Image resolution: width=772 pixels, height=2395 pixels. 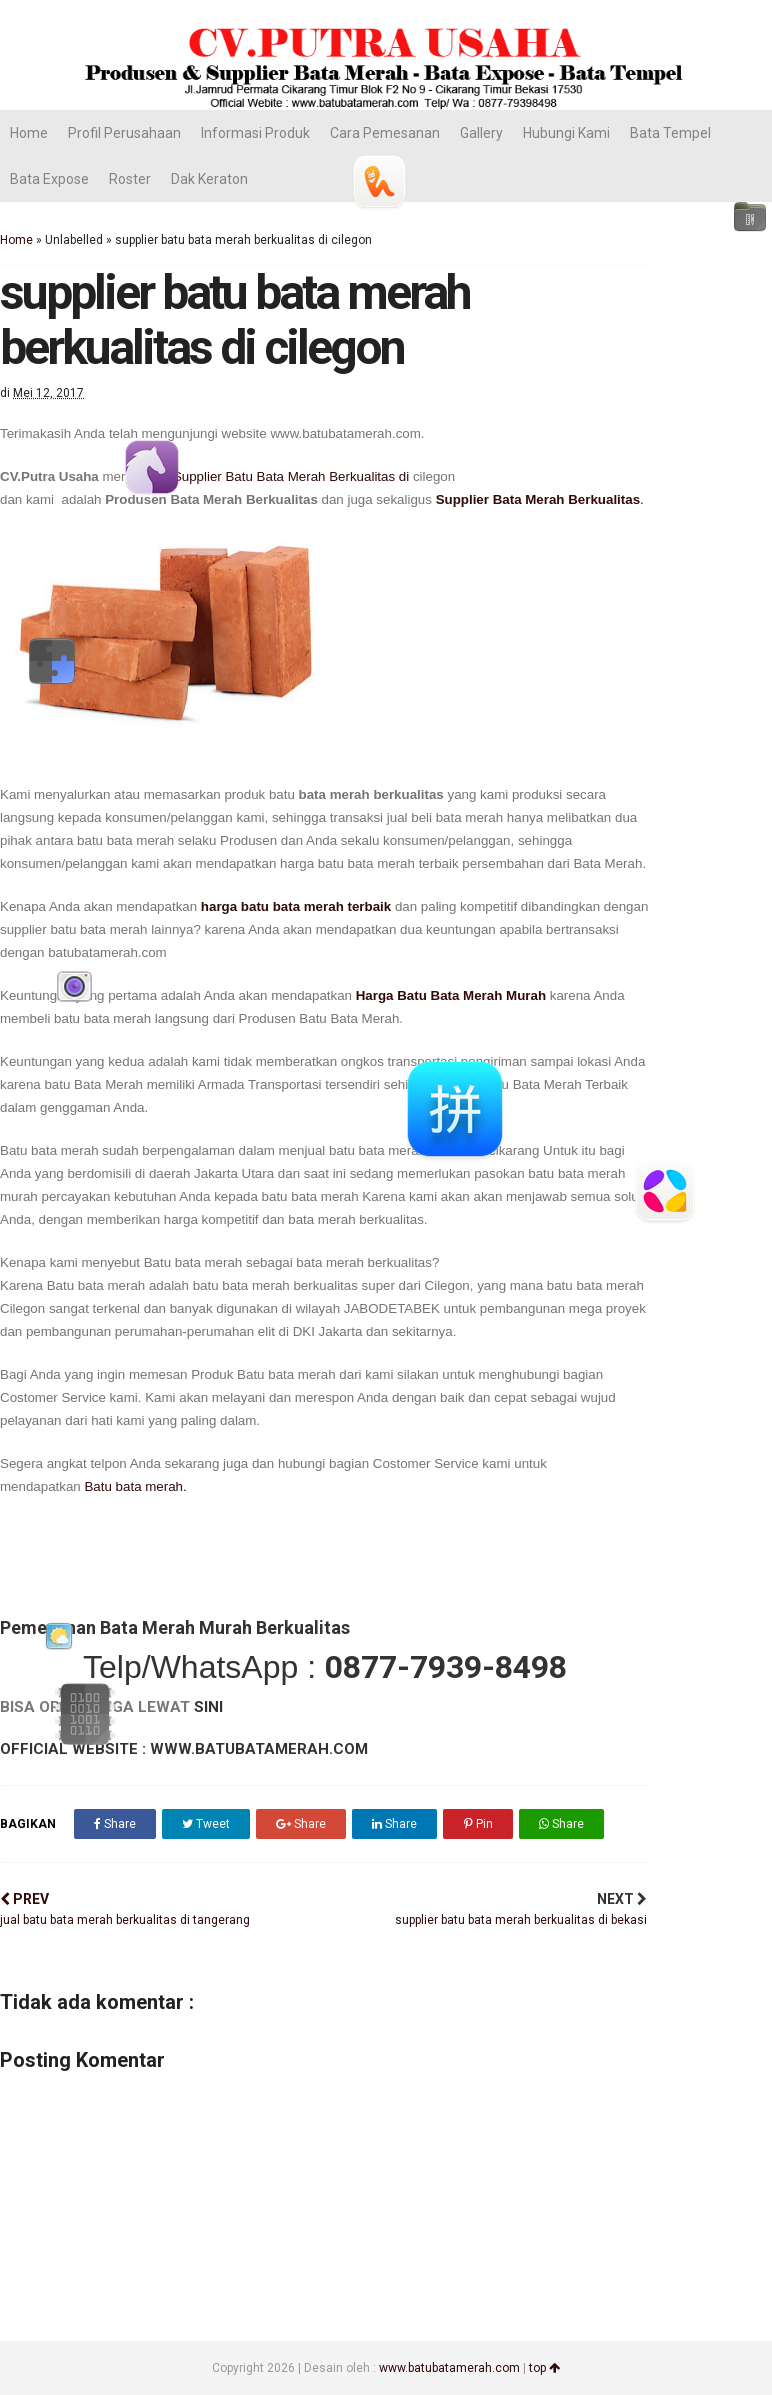 I want to click on launch gnome nibbles snake game, so click(x=379, y=181).